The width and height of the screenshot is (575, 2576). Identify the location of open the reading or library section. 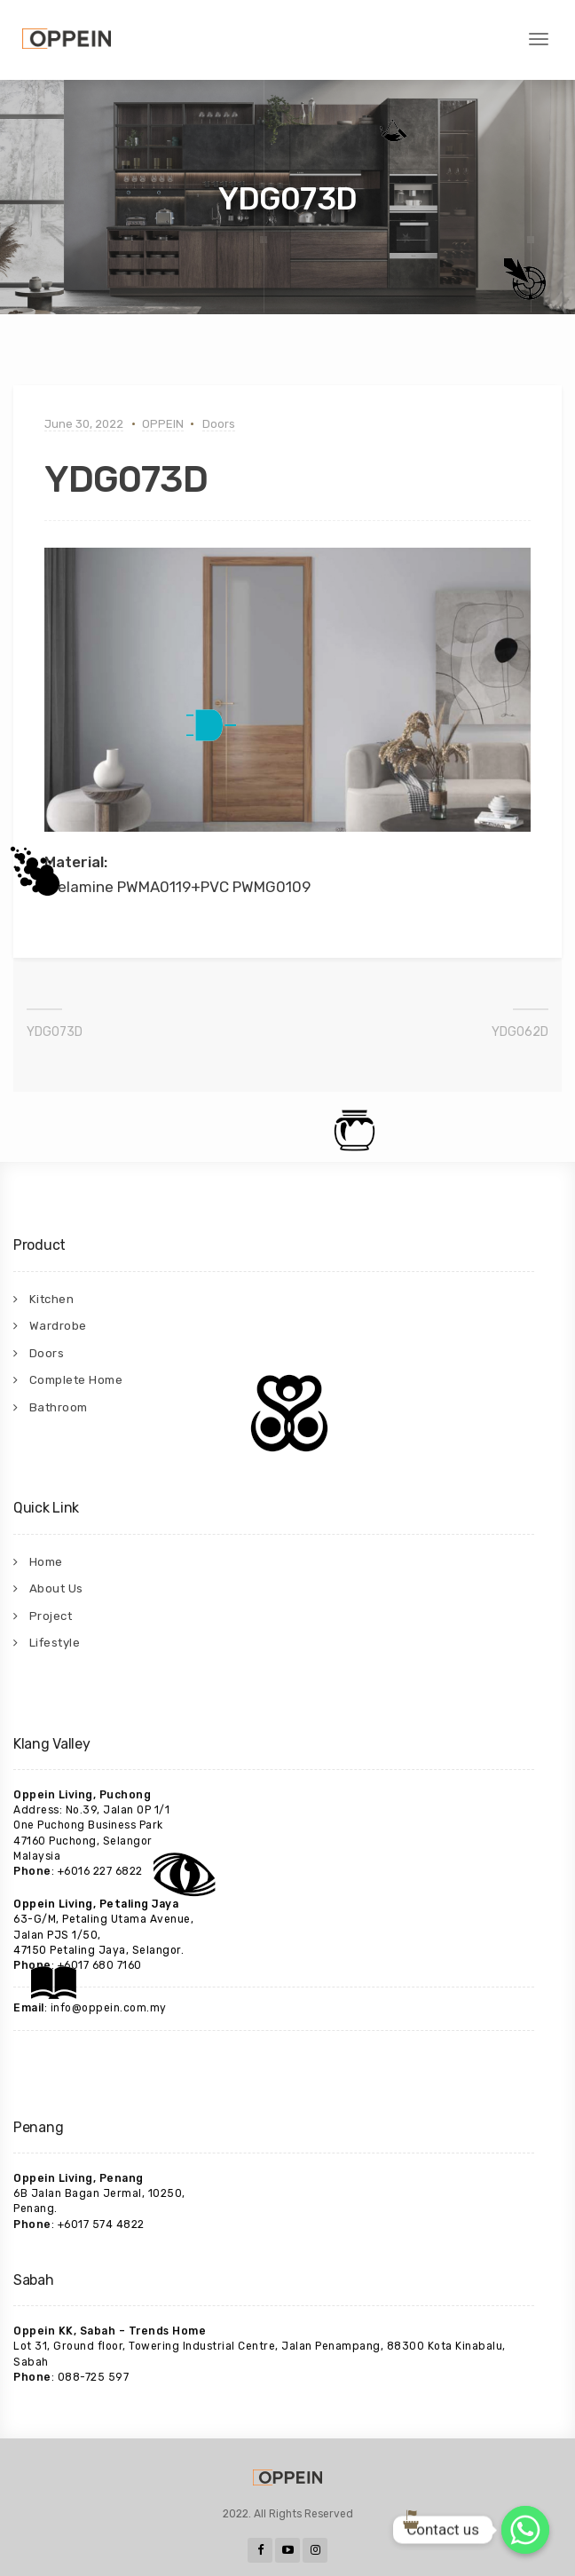
(53, 1982).